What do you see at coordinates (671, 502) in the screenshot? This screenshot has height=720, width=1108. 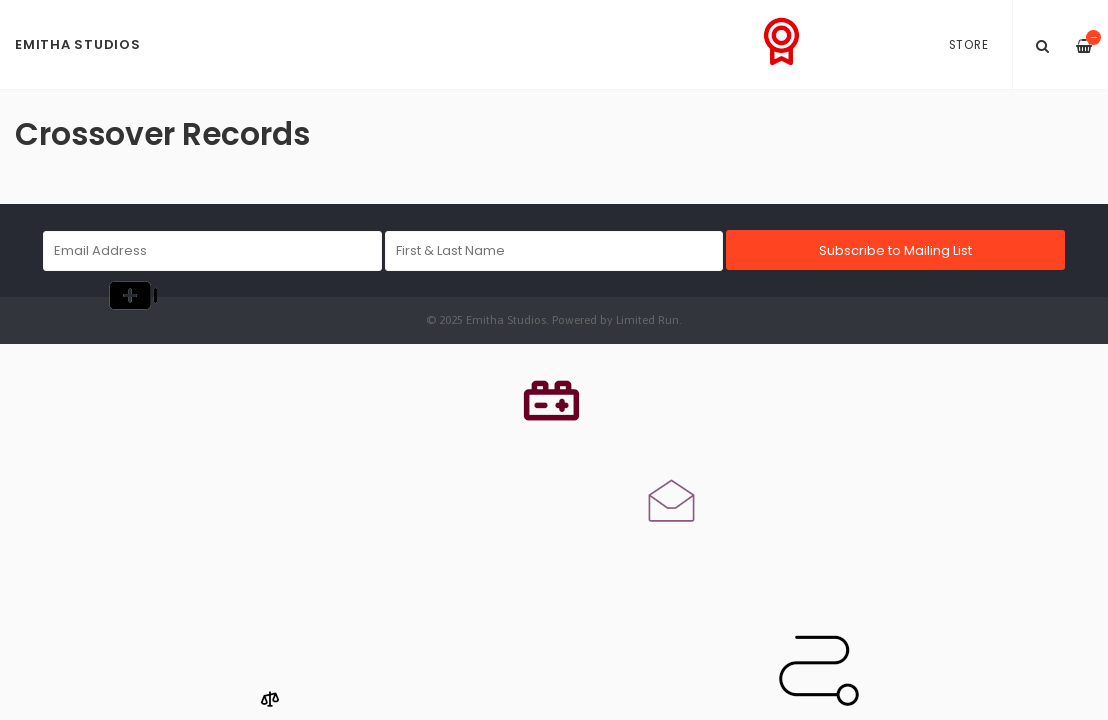 I see `view opened mail or messages` at bounding box center [671, 502].